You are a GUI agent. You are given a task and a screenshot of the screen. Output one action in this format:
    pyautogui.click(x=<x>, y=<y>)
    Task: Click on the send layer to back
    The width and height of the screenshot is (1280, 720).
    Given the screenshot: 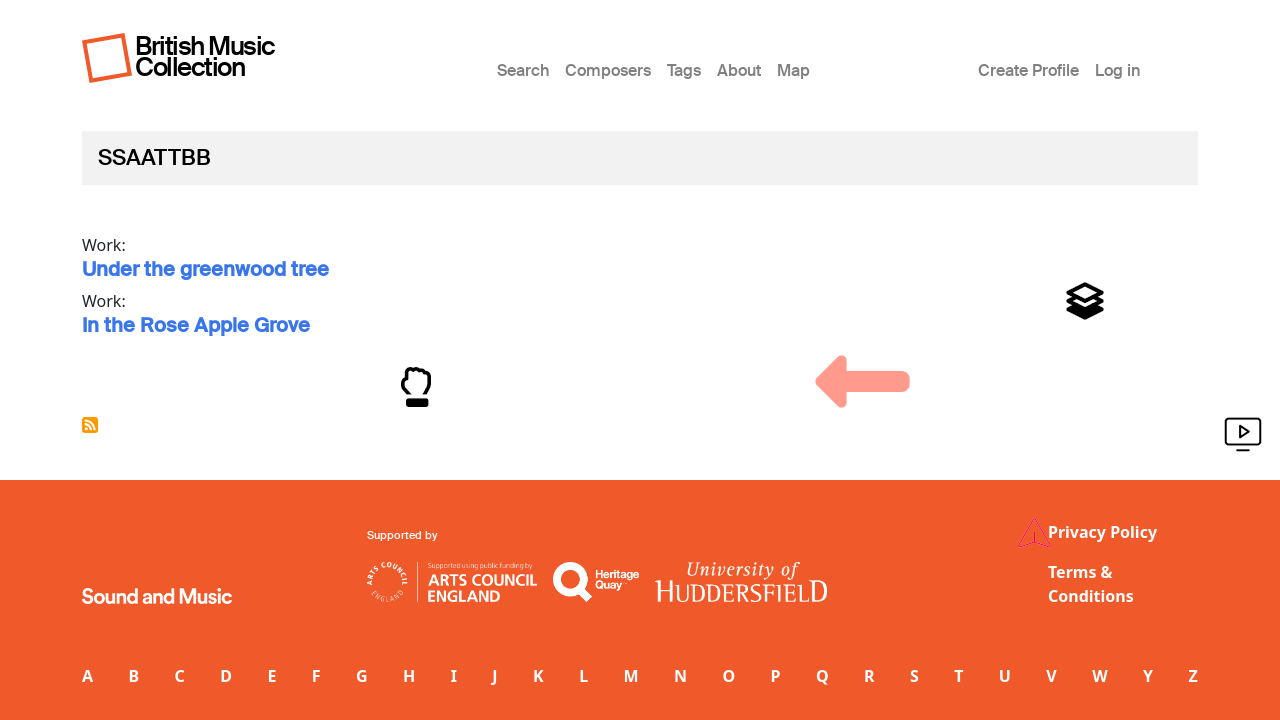 What is the action you would take?
    pyautogui.click(x=1085, y=301)
    